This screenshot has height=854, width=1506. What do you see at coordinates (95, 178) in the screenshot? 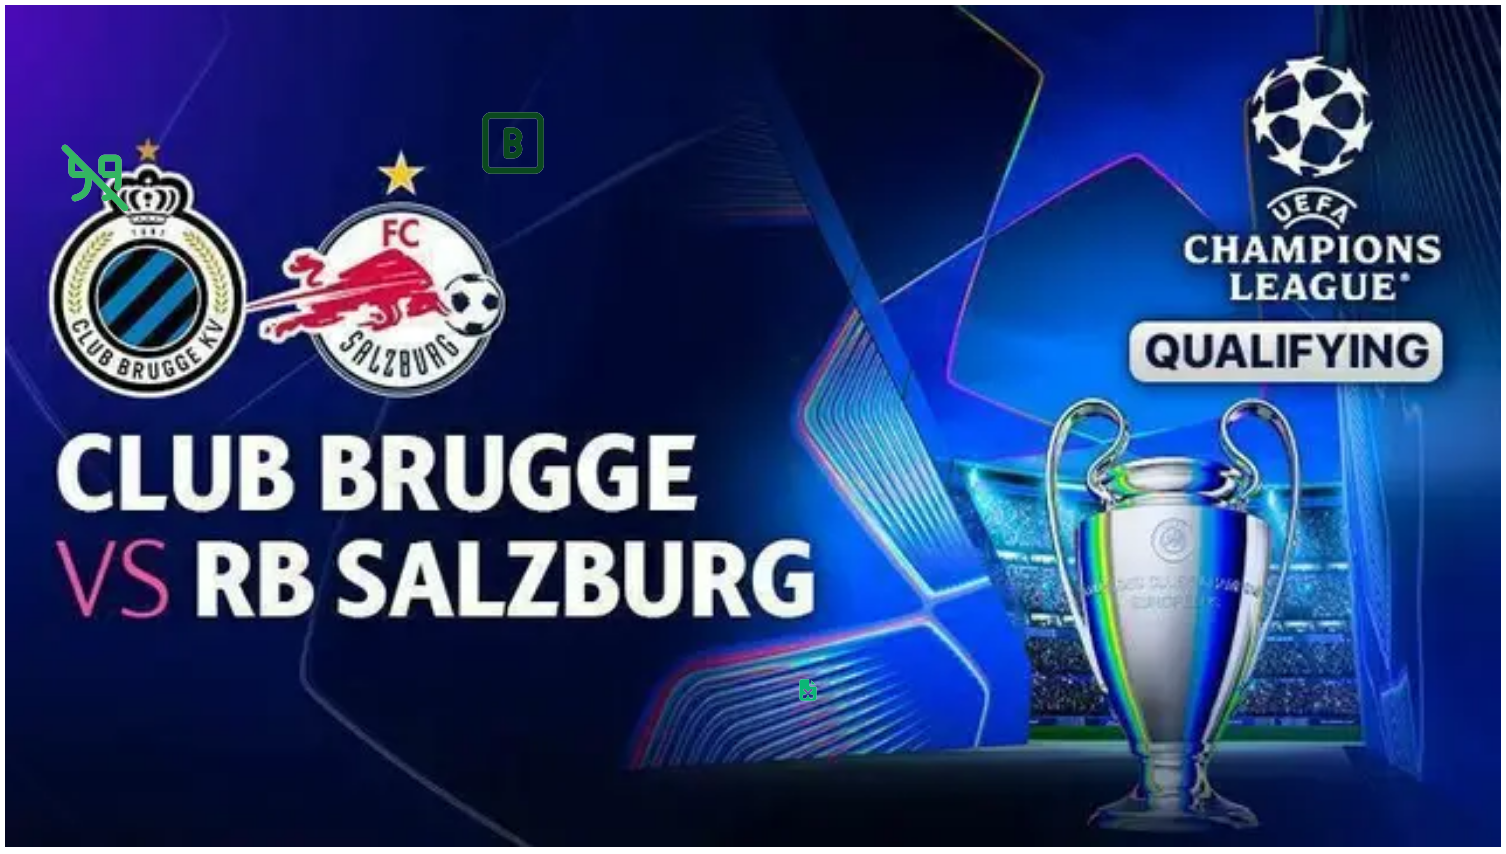
I see `disable quotation formatting` at bounding box center [95, 178].